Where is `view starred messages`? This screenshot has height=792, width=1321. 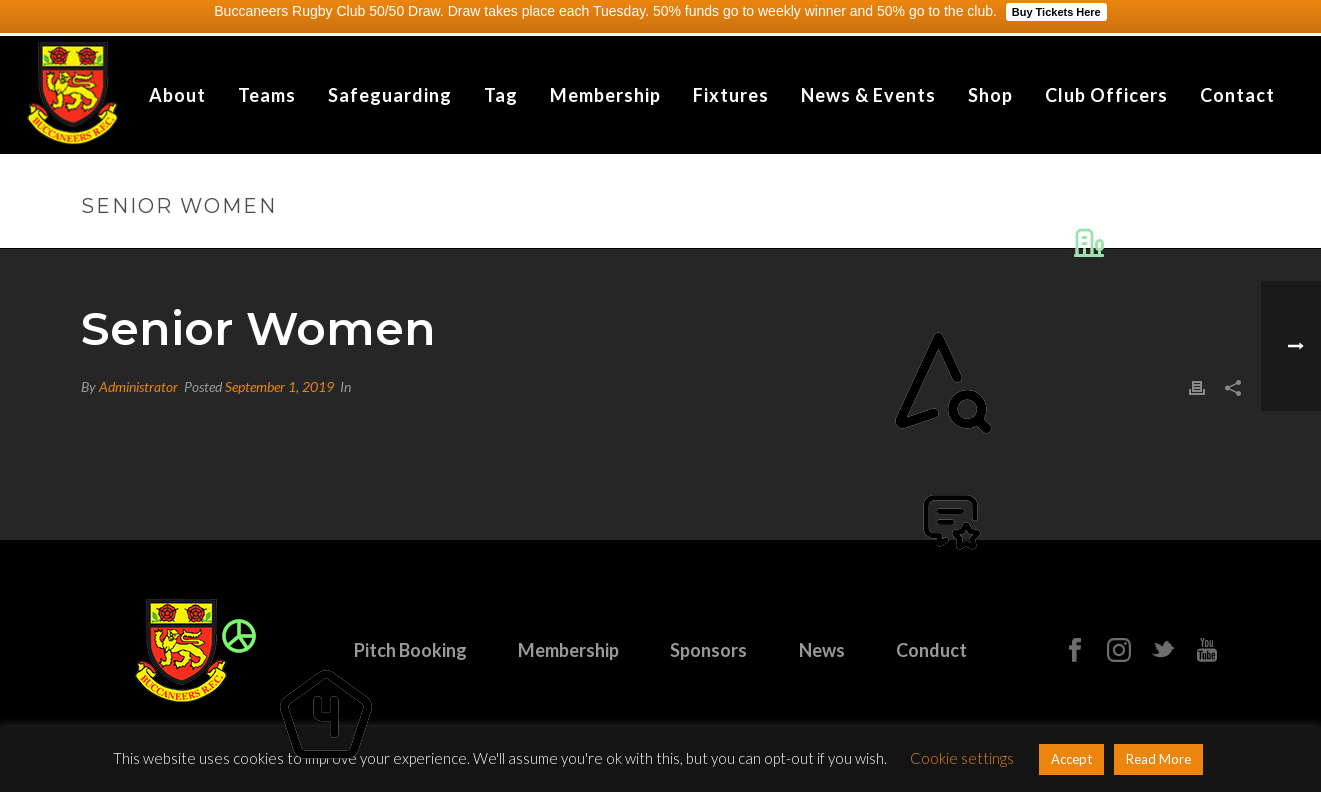
view starred messages is located at coordinates (950, 519).